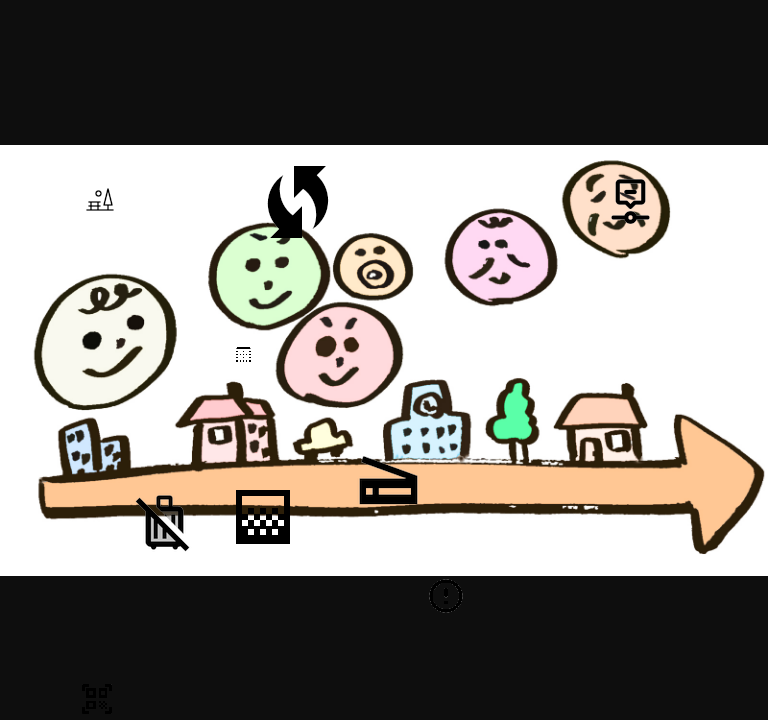  I want to click on initiate wifi protected setup (WPS) connection, so click(298, 202).